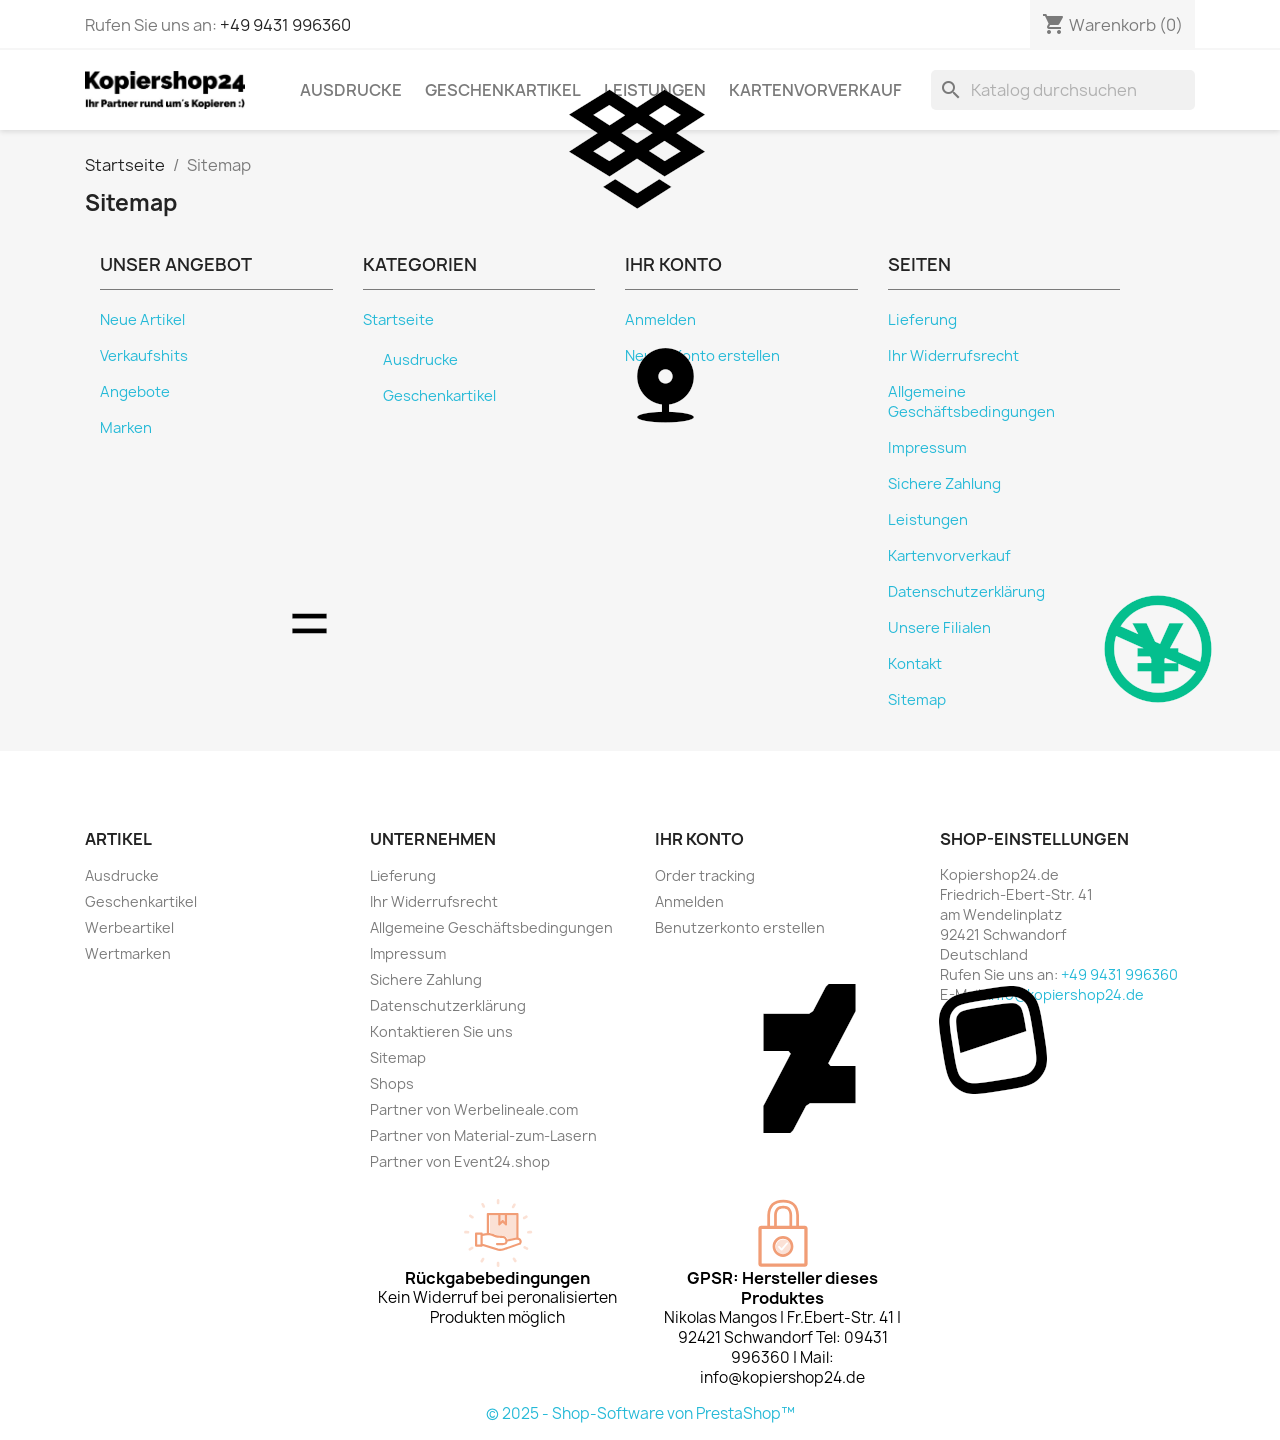  I want to click on open dropbox app, so click(637, 145).